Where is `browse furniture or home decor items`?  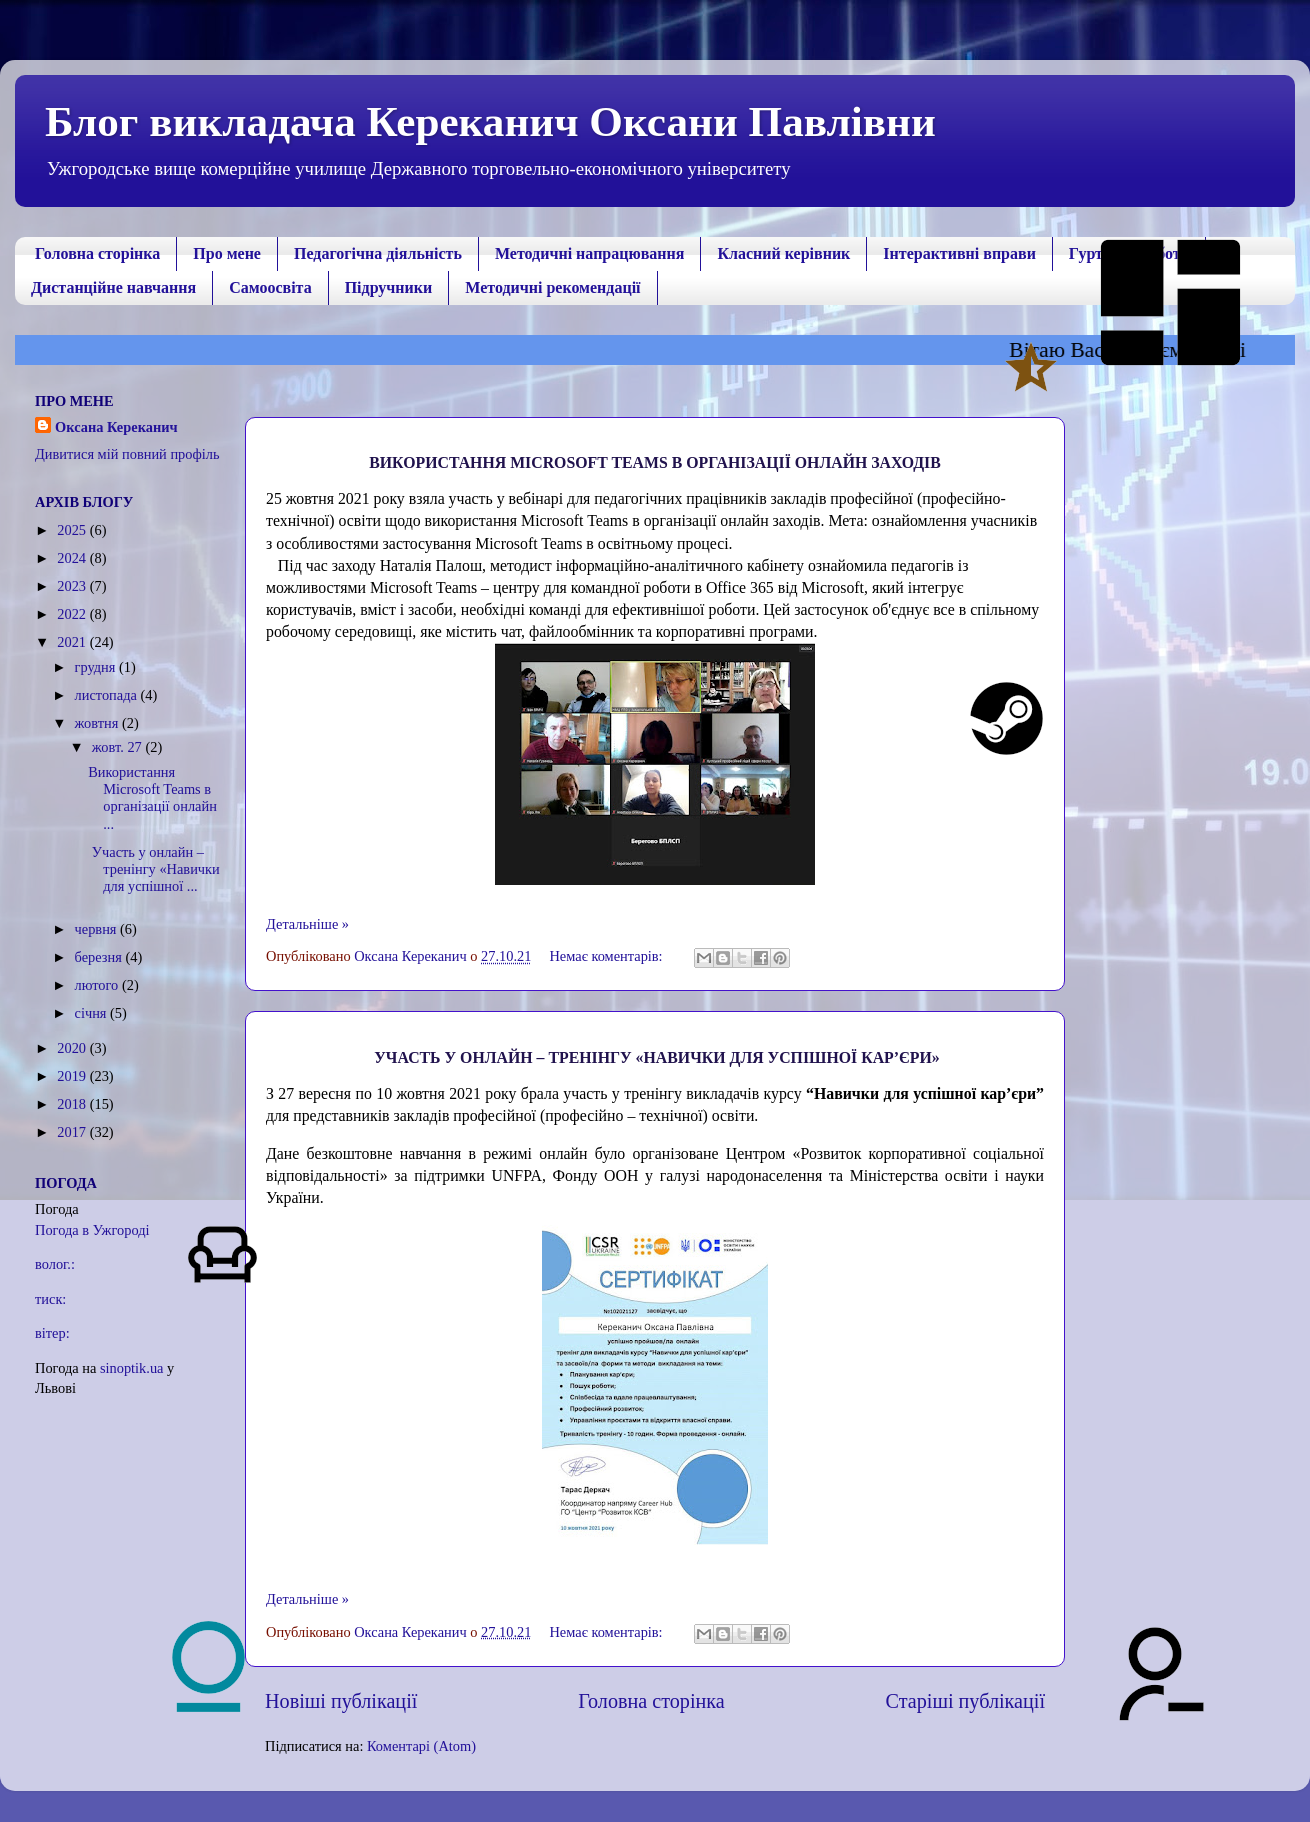
browse furniture or home decor items is located at coordinates (222, 1254).